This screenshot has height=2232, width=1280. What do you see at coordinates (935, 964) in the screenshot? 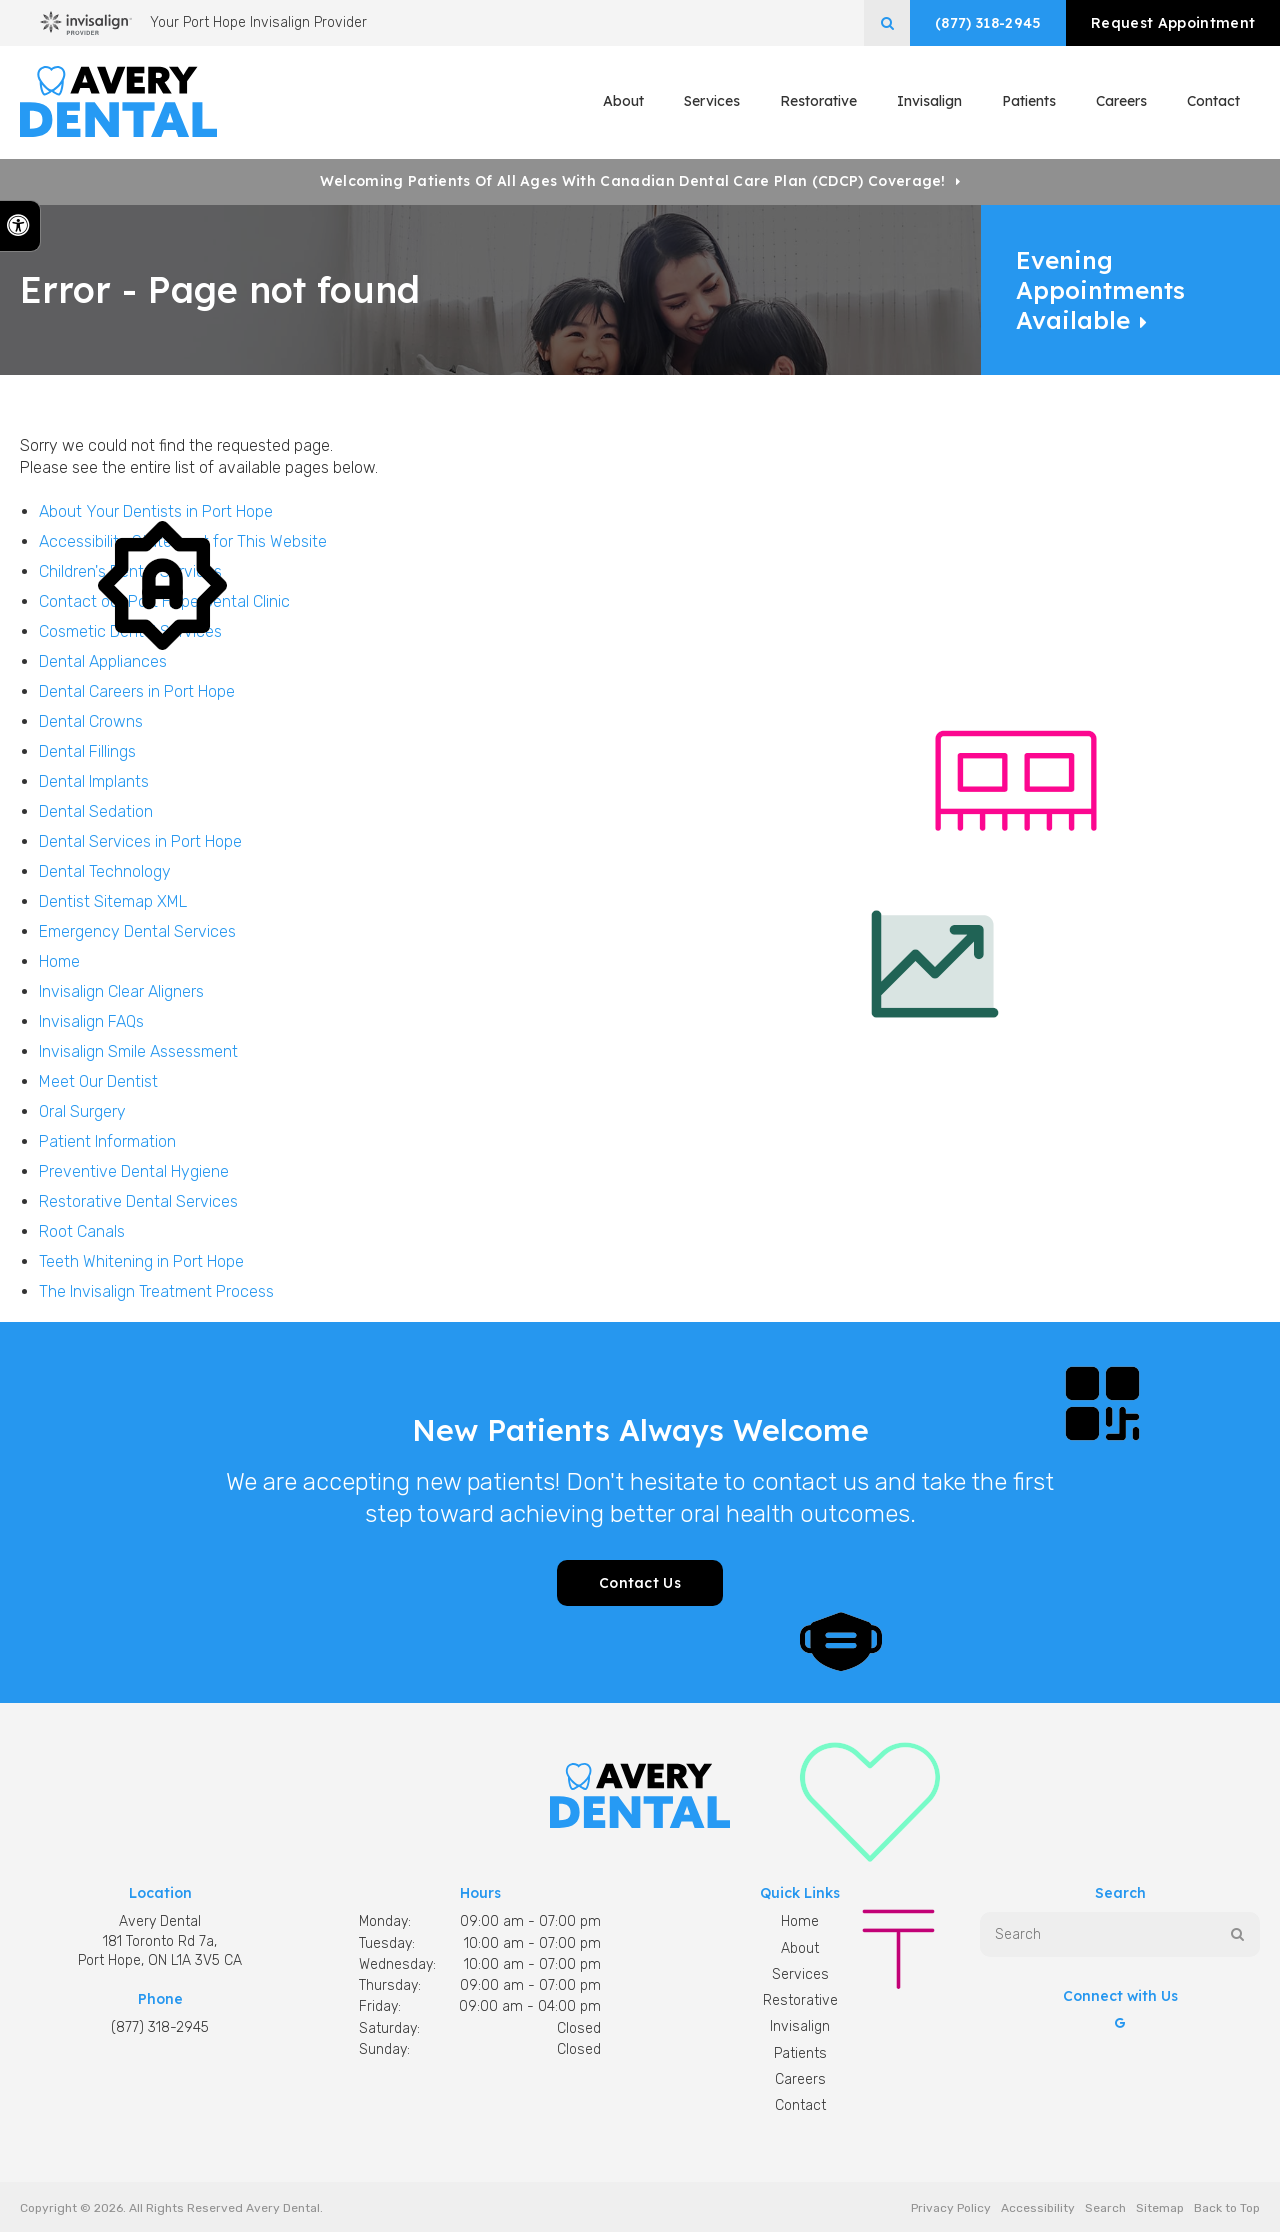
I see `view analytics or performance trends` at bounding box center [935, 964].